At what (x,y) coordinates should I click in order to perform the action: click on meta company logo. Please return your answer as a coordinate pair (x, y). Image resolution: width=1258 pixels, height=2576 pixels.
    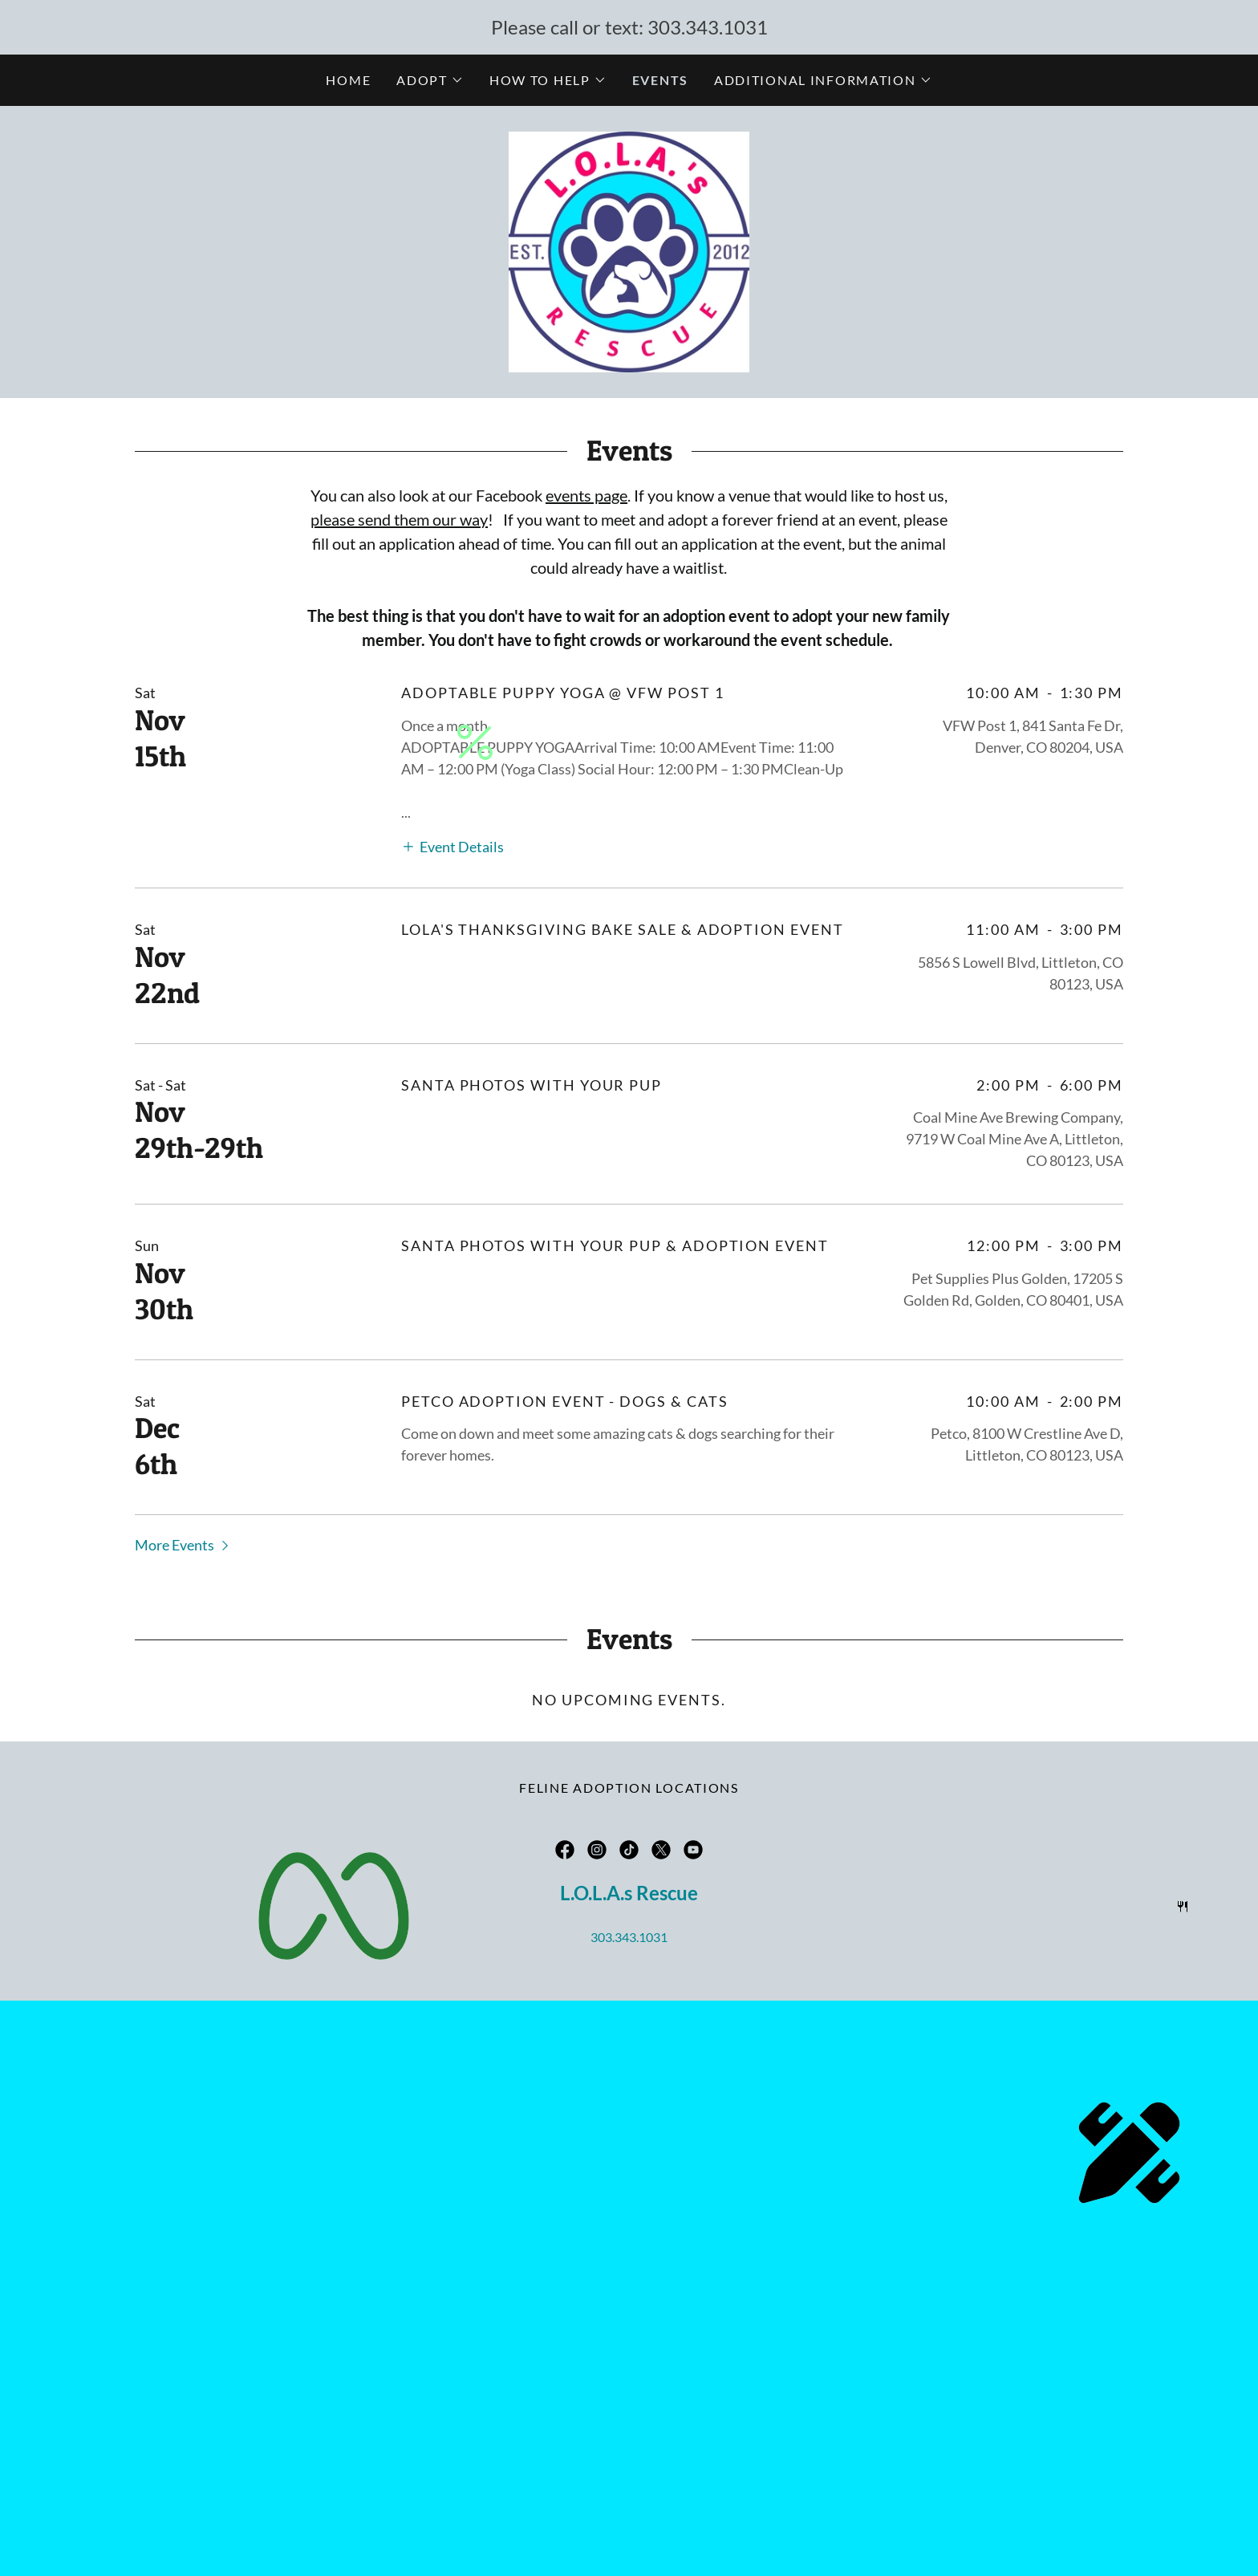
    Looking at the image, I should click on (334, 1906).